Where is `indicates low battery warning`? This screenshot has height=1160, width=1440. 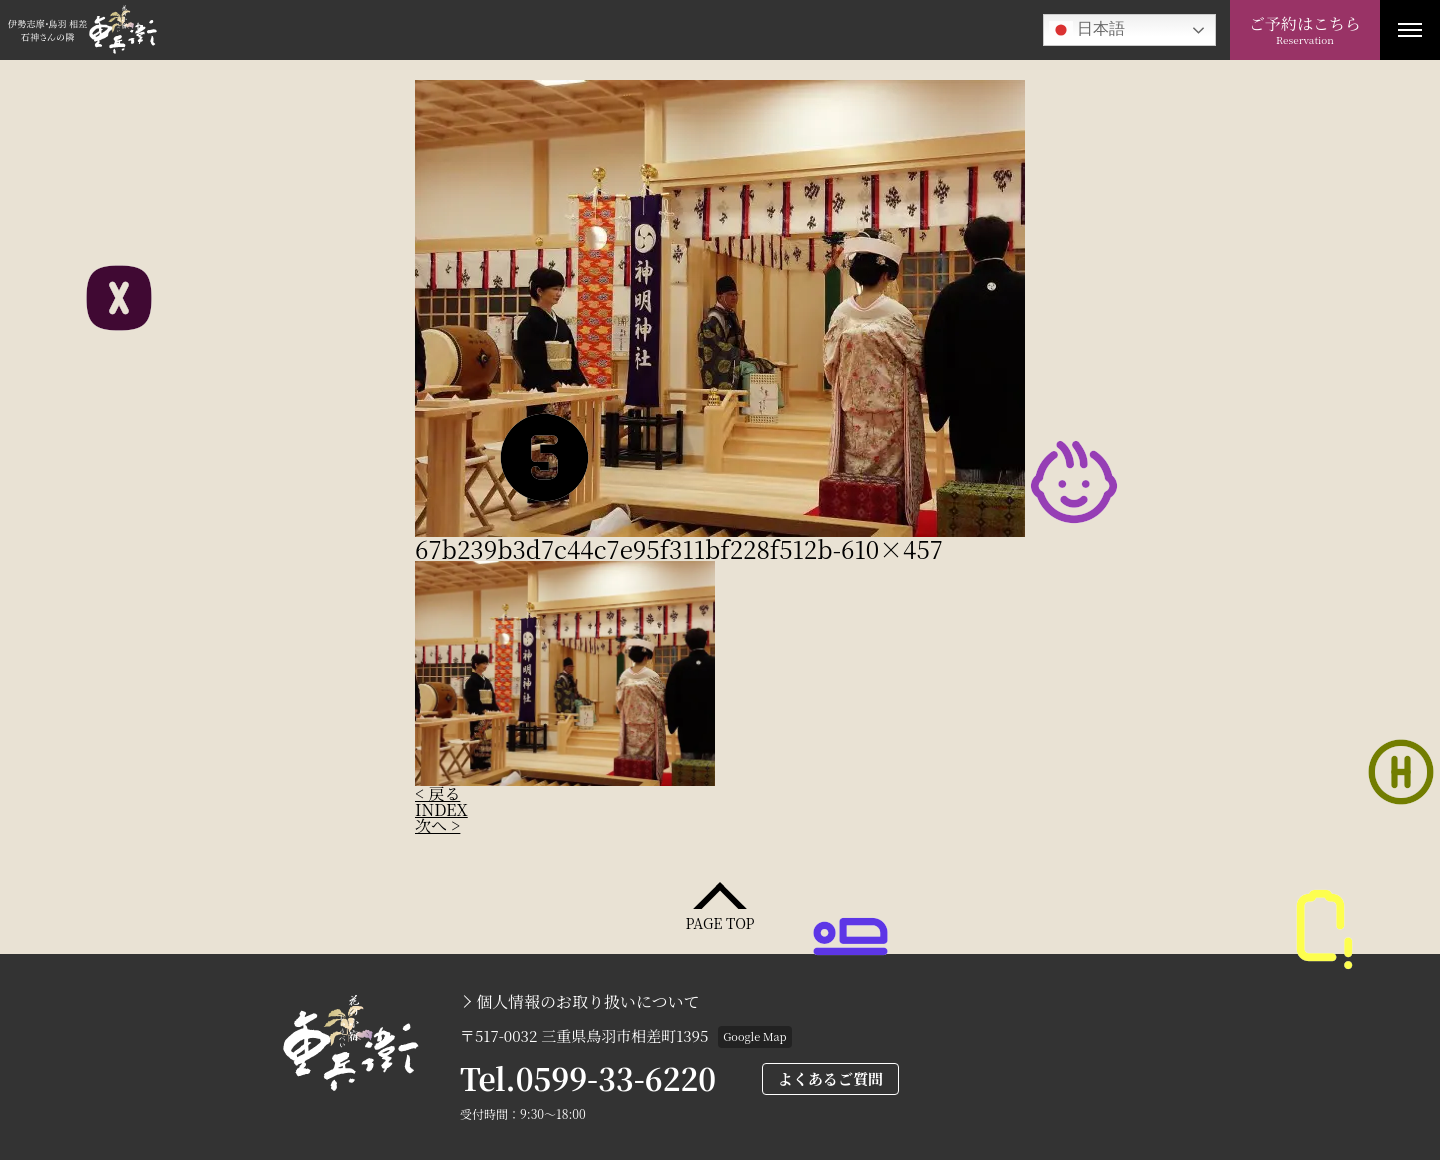 indicates low battery warning is located at coordinates (1320, 925).